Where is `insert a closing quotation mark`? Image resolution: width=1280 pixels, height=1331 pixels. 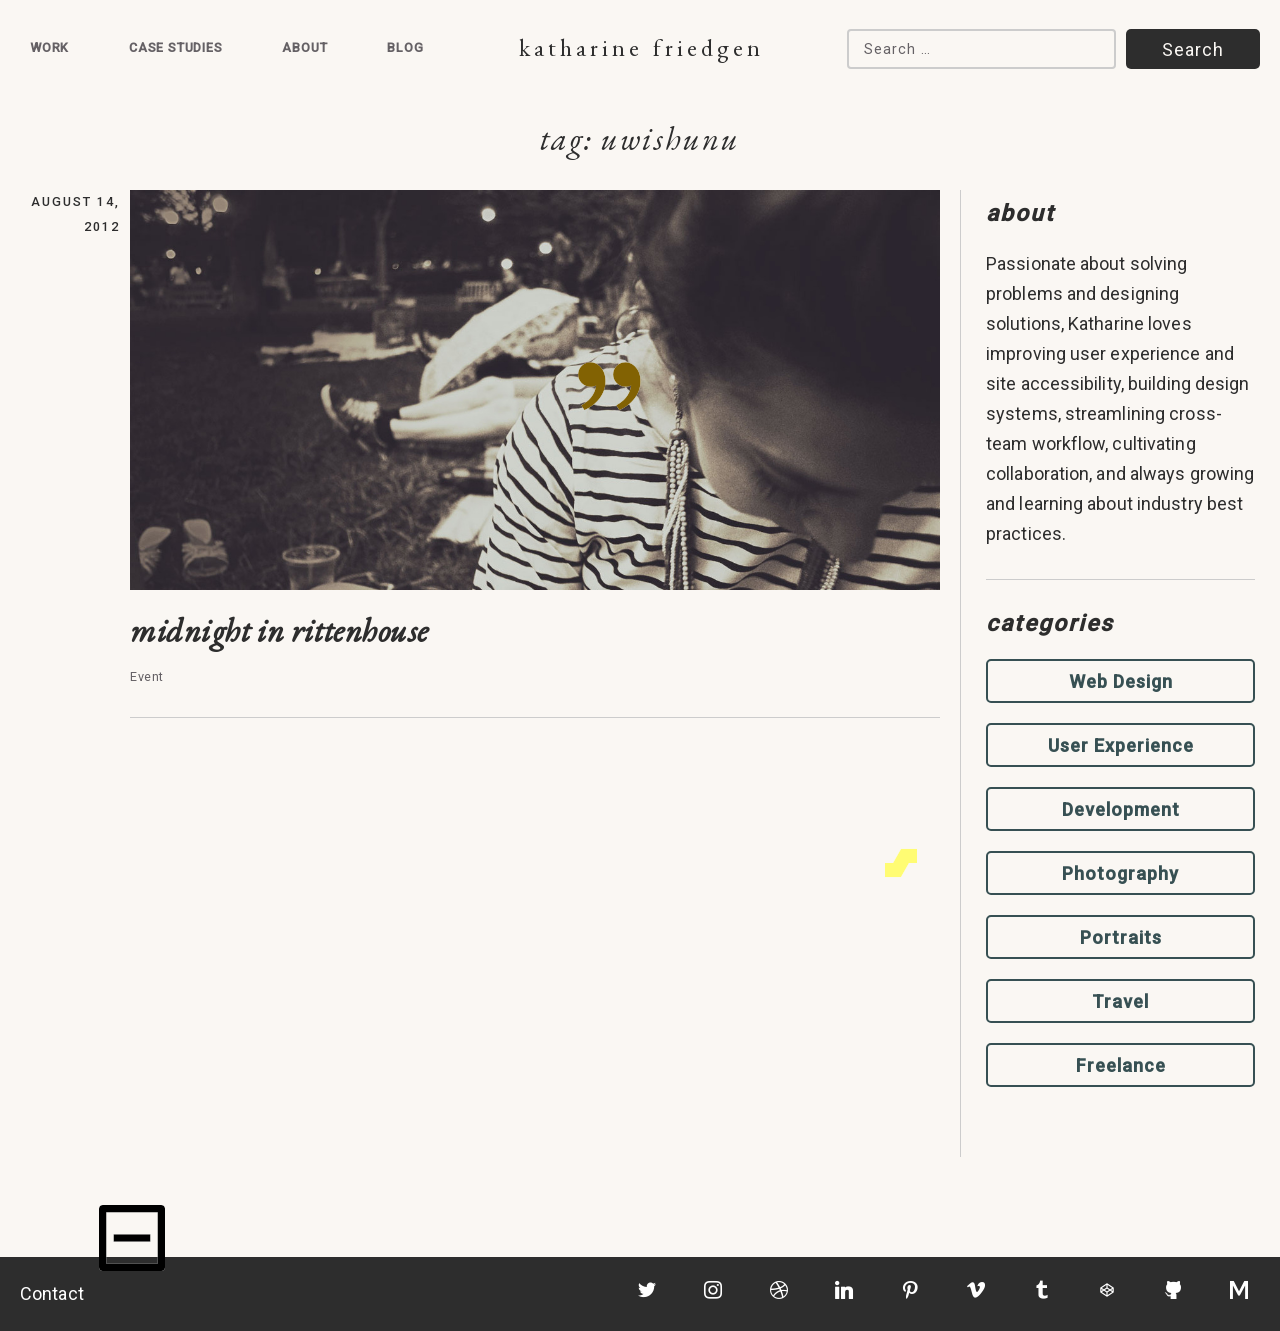
insert a closing quotation mark is located at coordinates (609, 385).